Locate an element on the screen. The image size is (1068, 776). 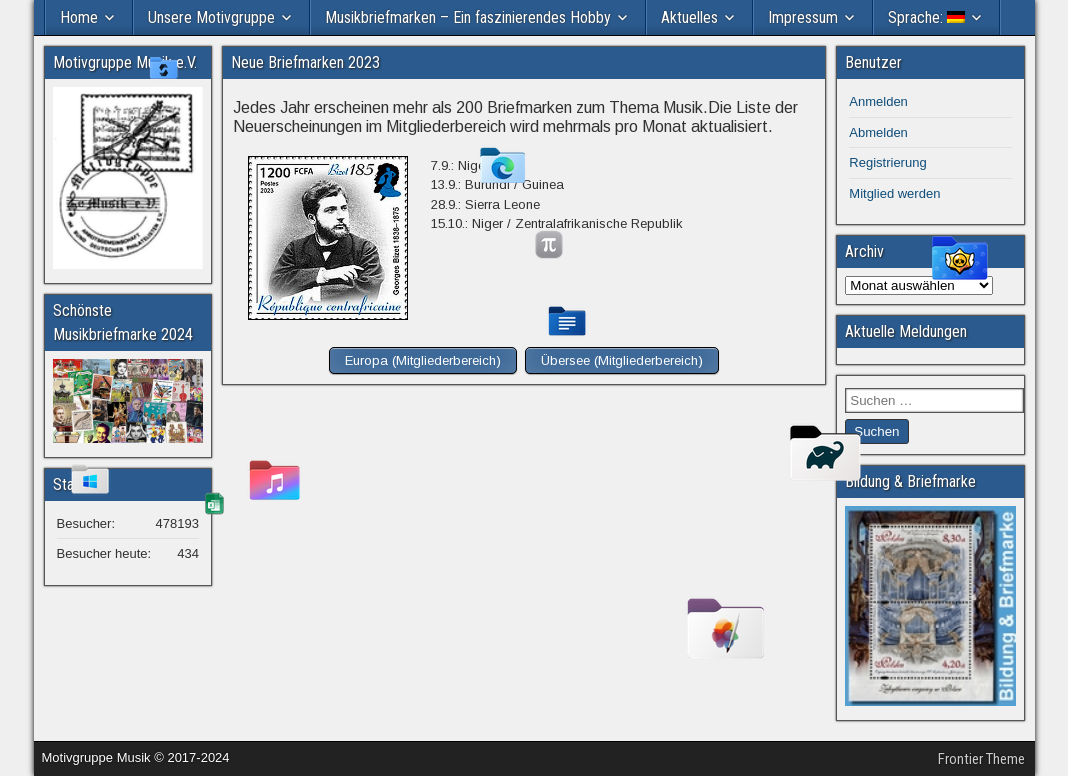
open apple music folder is located at coordinates (274, 481).